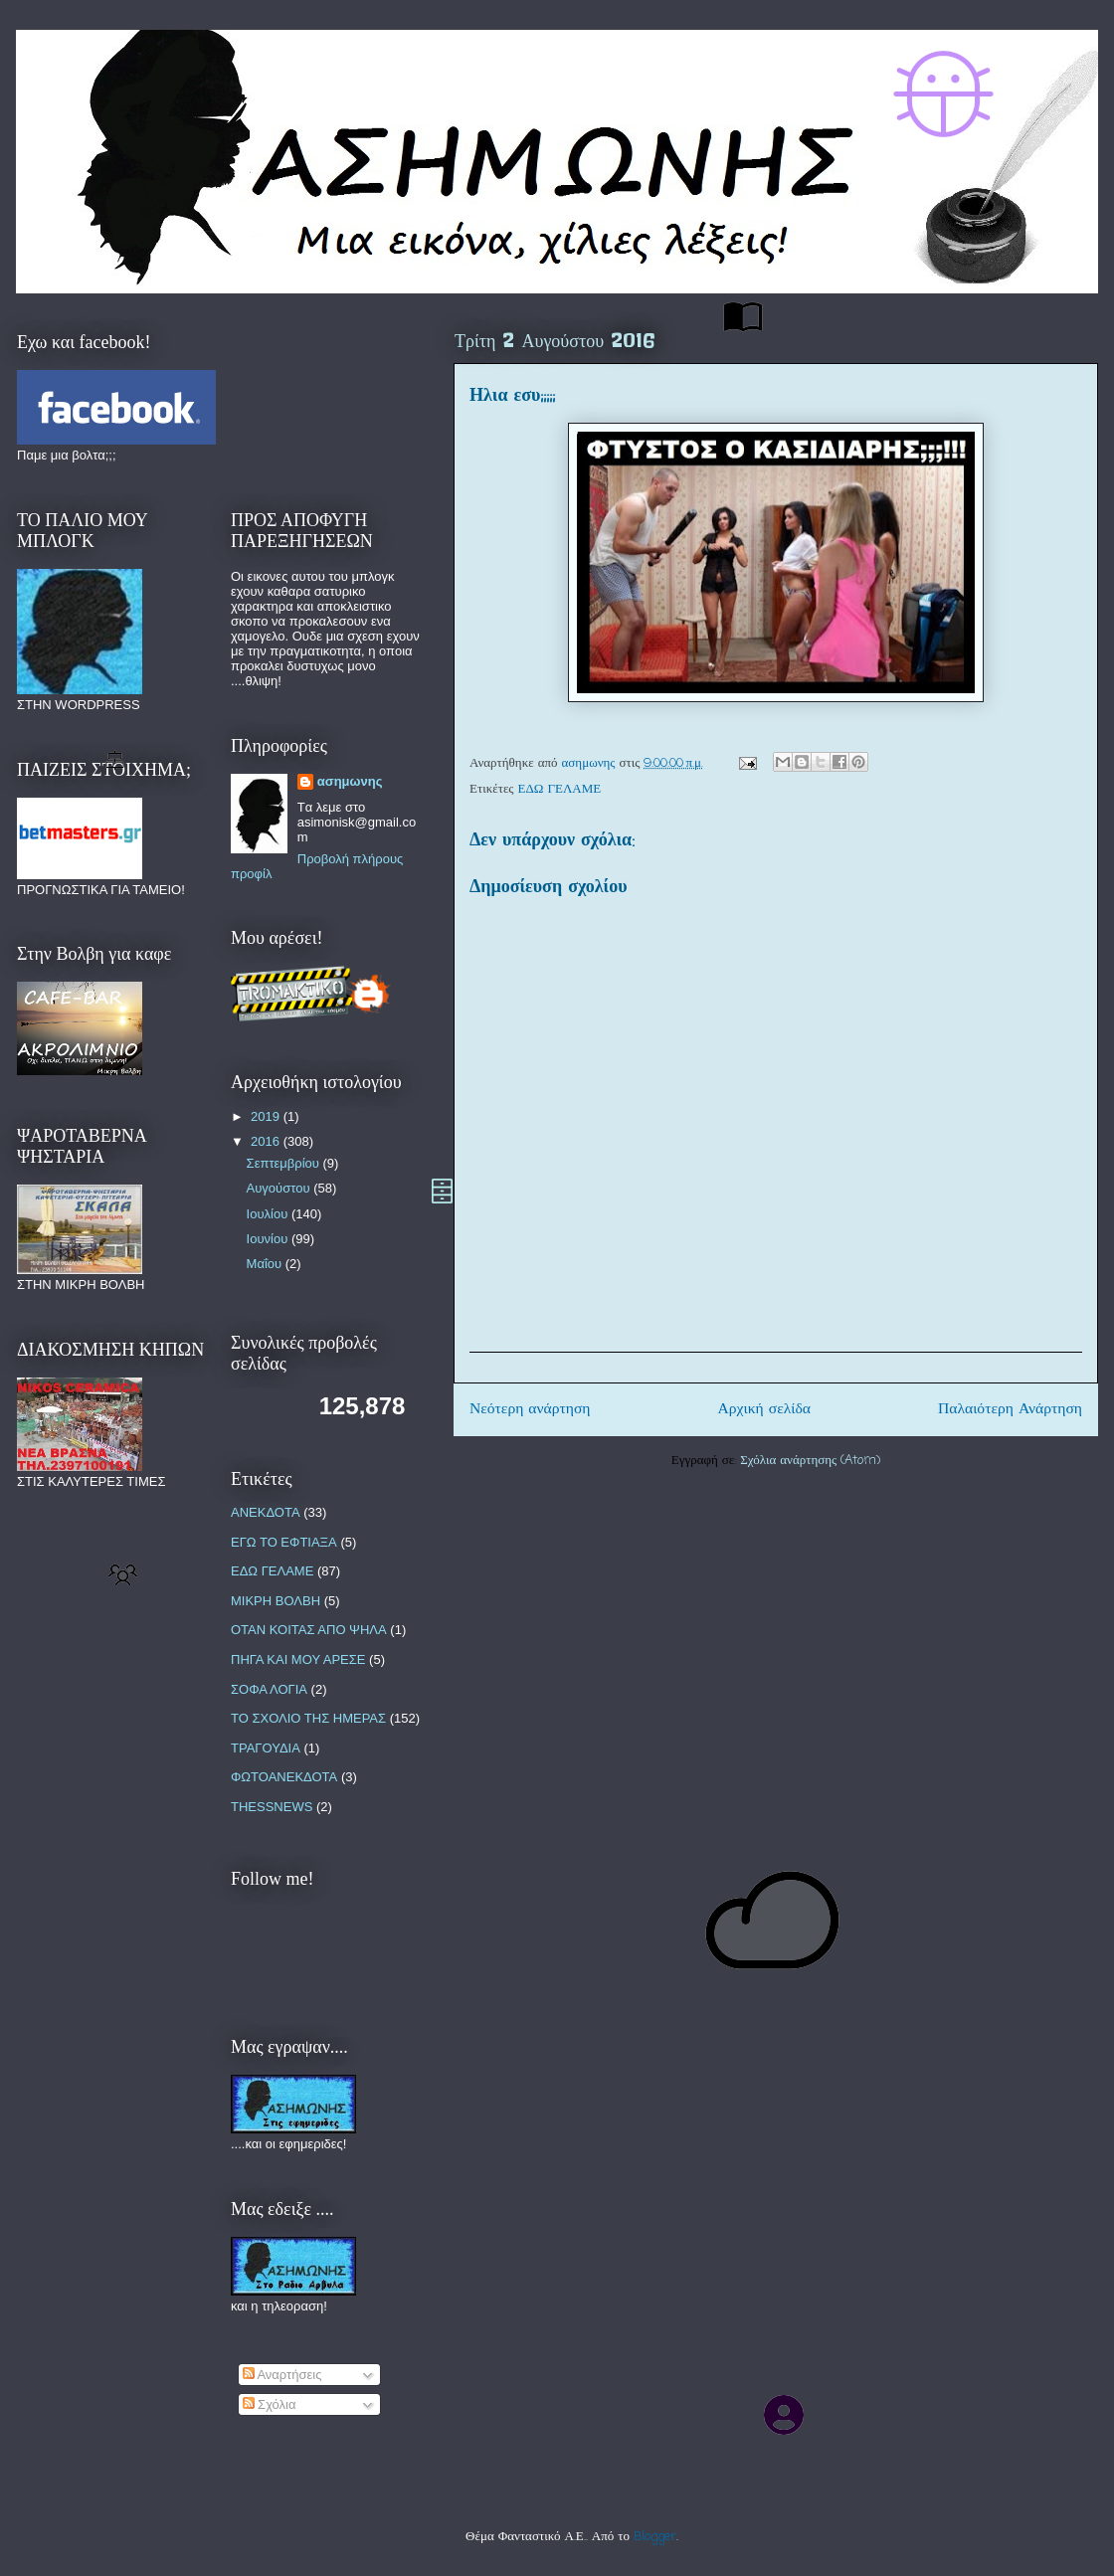 The image size is (1114, 2576). I want to click on view your profile, so click(784, 2415).